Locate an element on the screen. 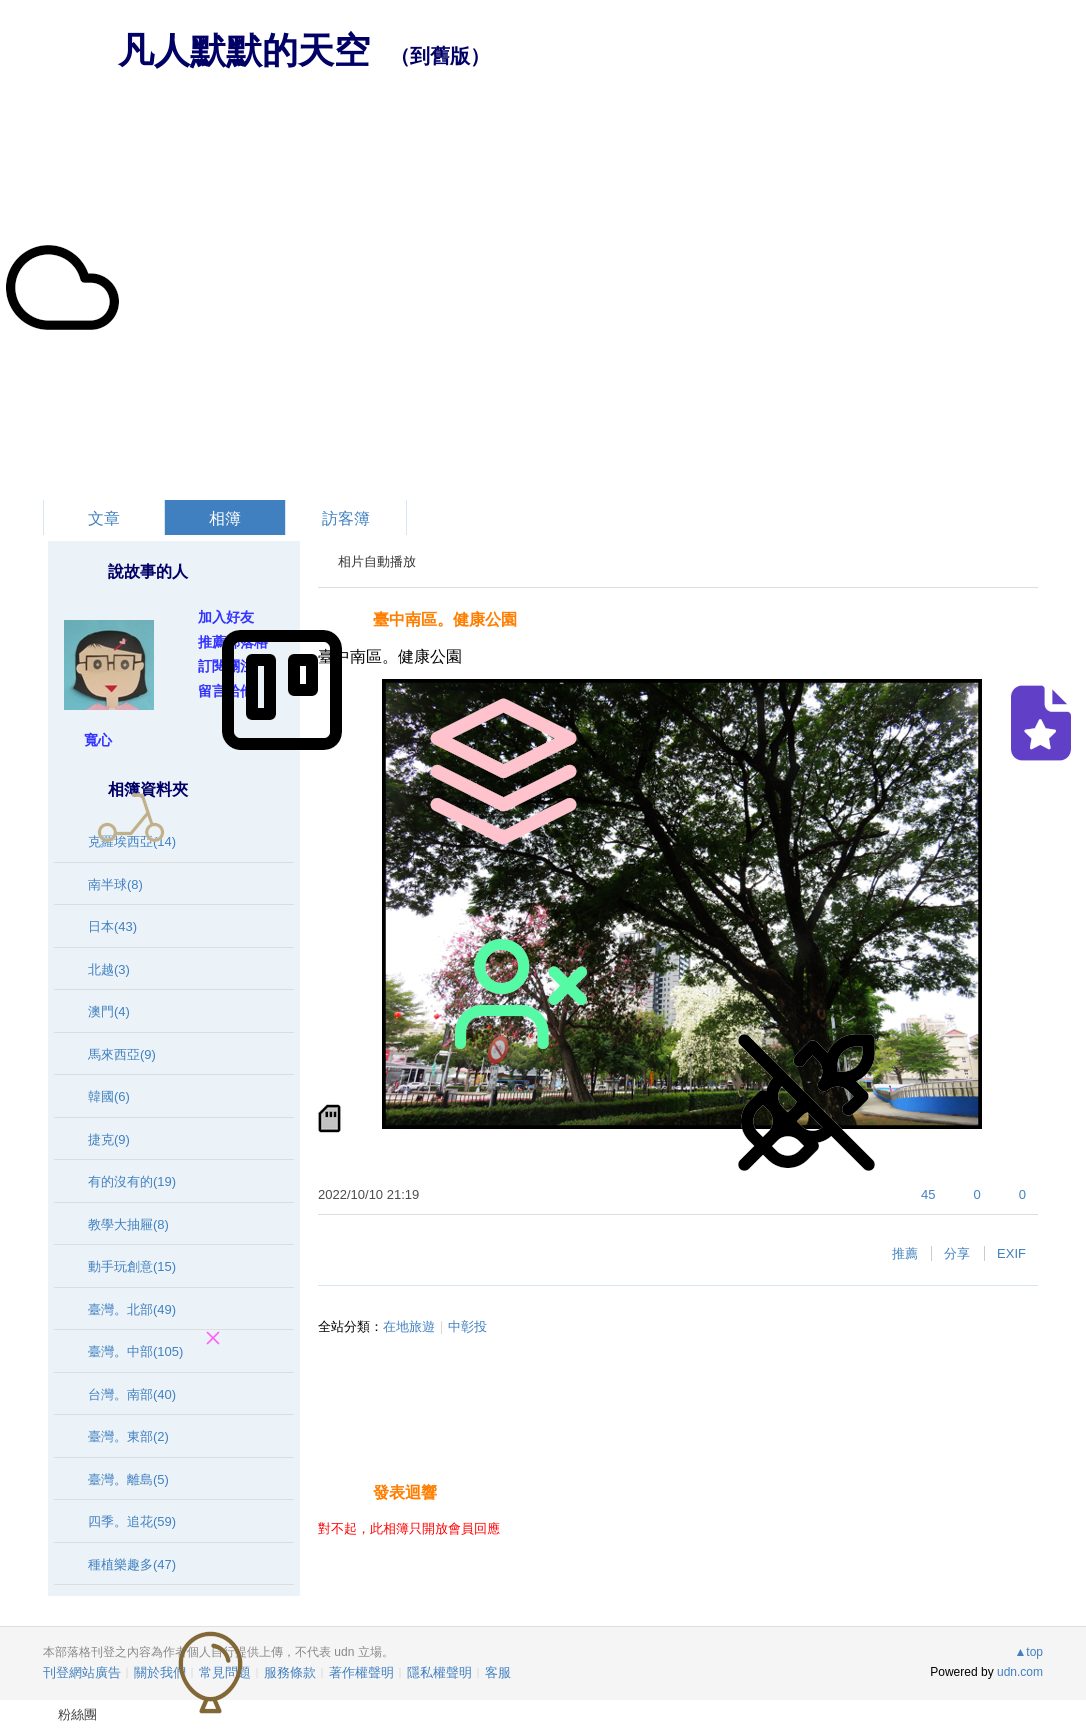 This screenshot has height=1730, width=1086. indicates gluten-free option is located at coordinates (806, 1102).